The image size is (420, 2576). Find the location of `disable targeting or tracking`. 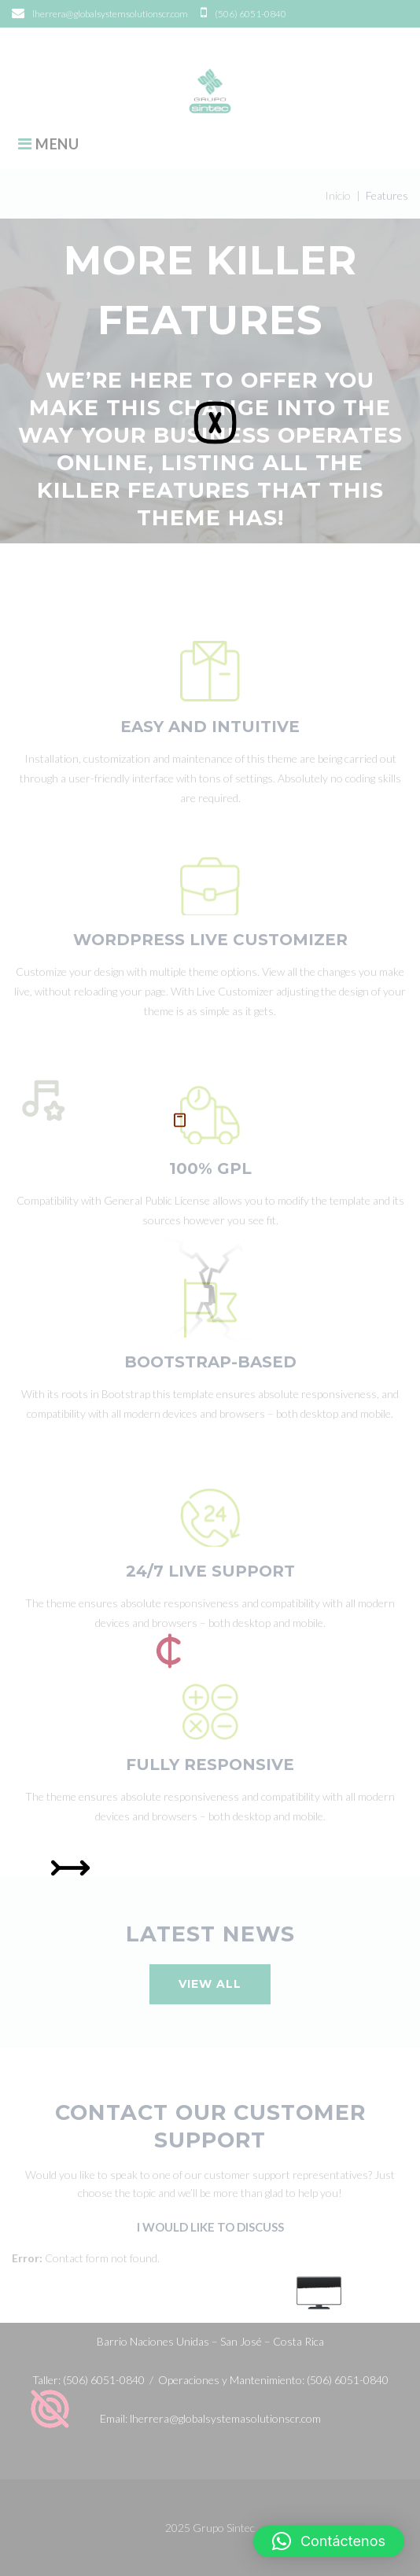

disable targeting or tracking is located at coordinates (50, 2409).